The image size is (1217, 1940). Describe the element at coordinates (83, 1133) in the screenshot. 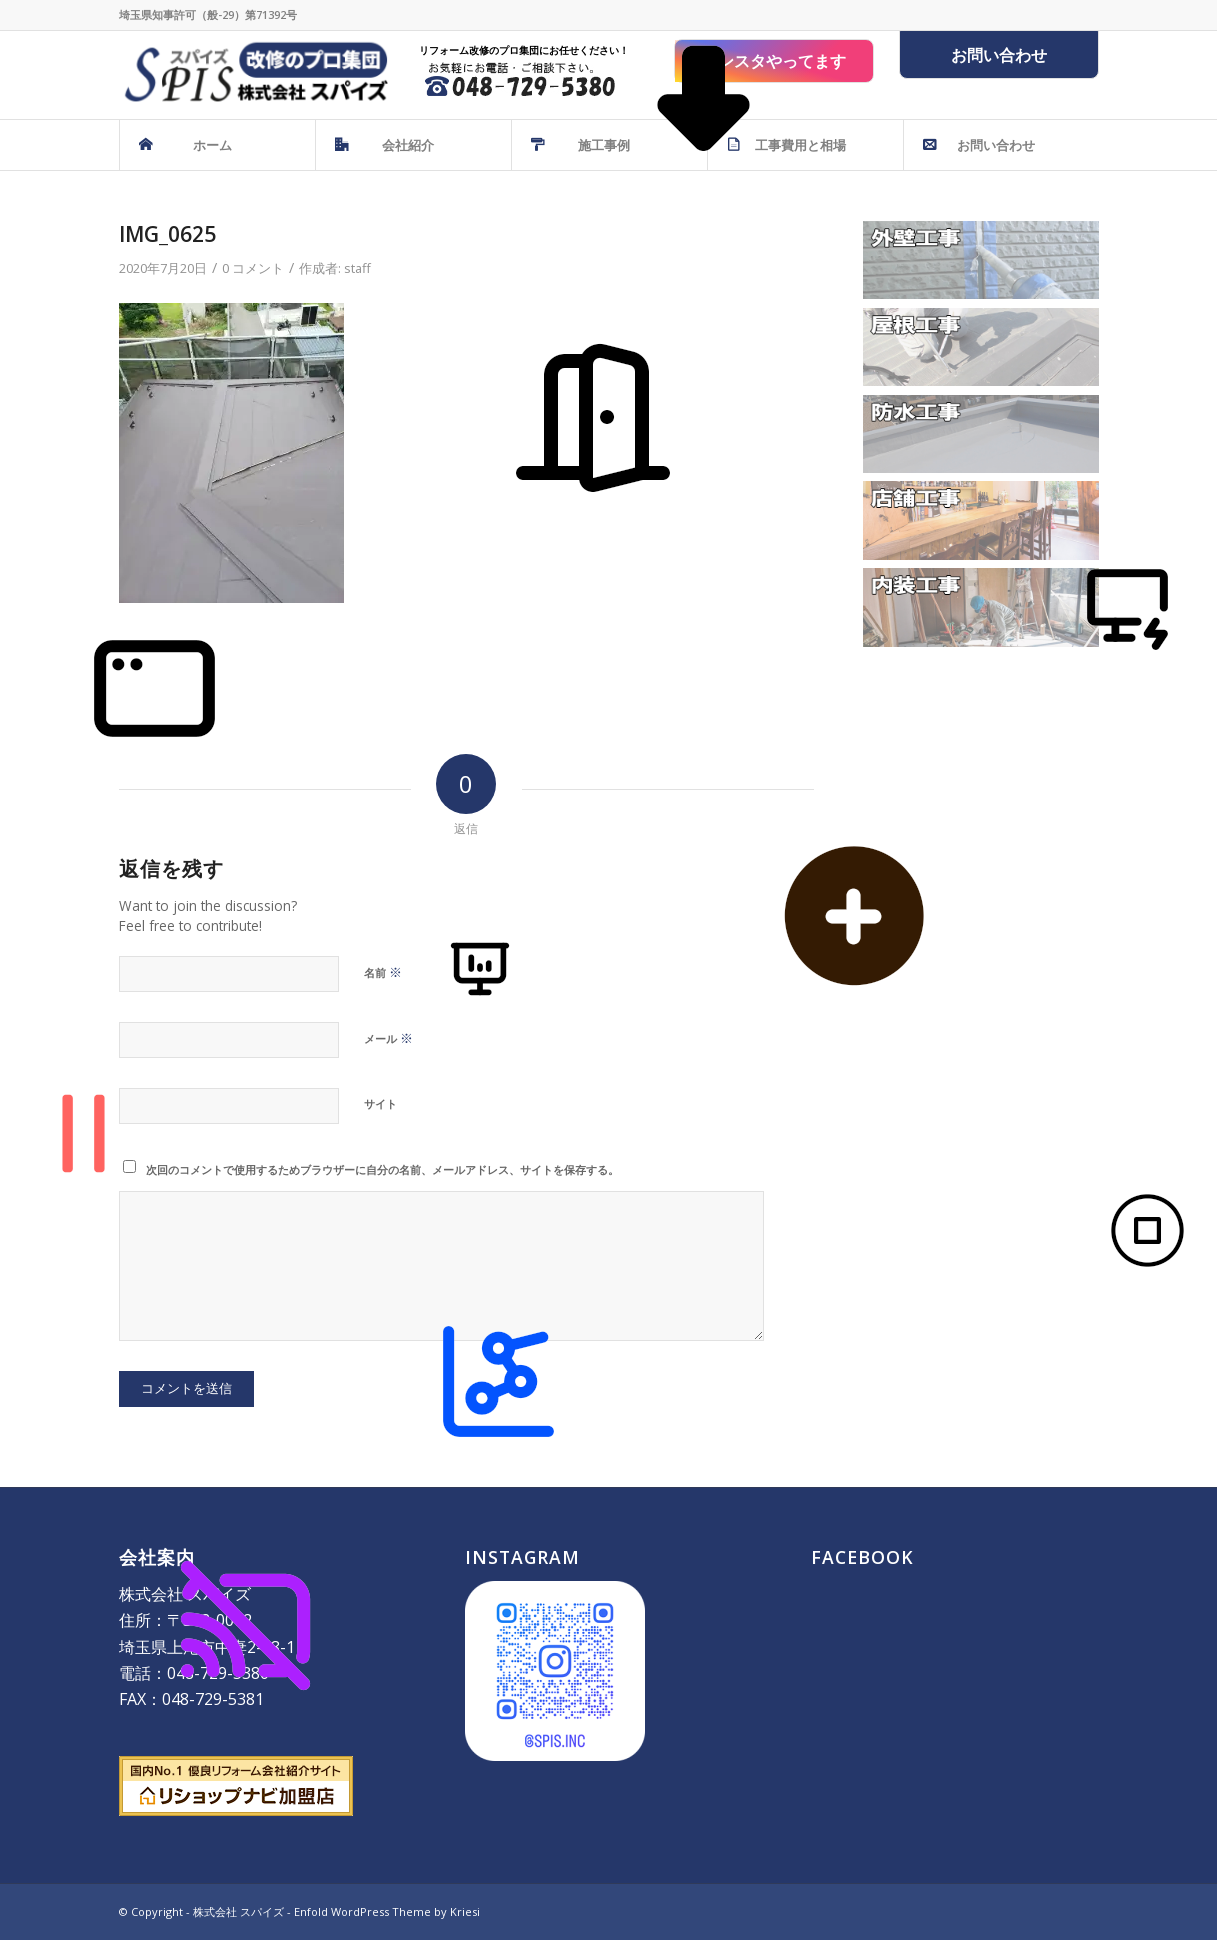

I see `pause media playback` at that location.